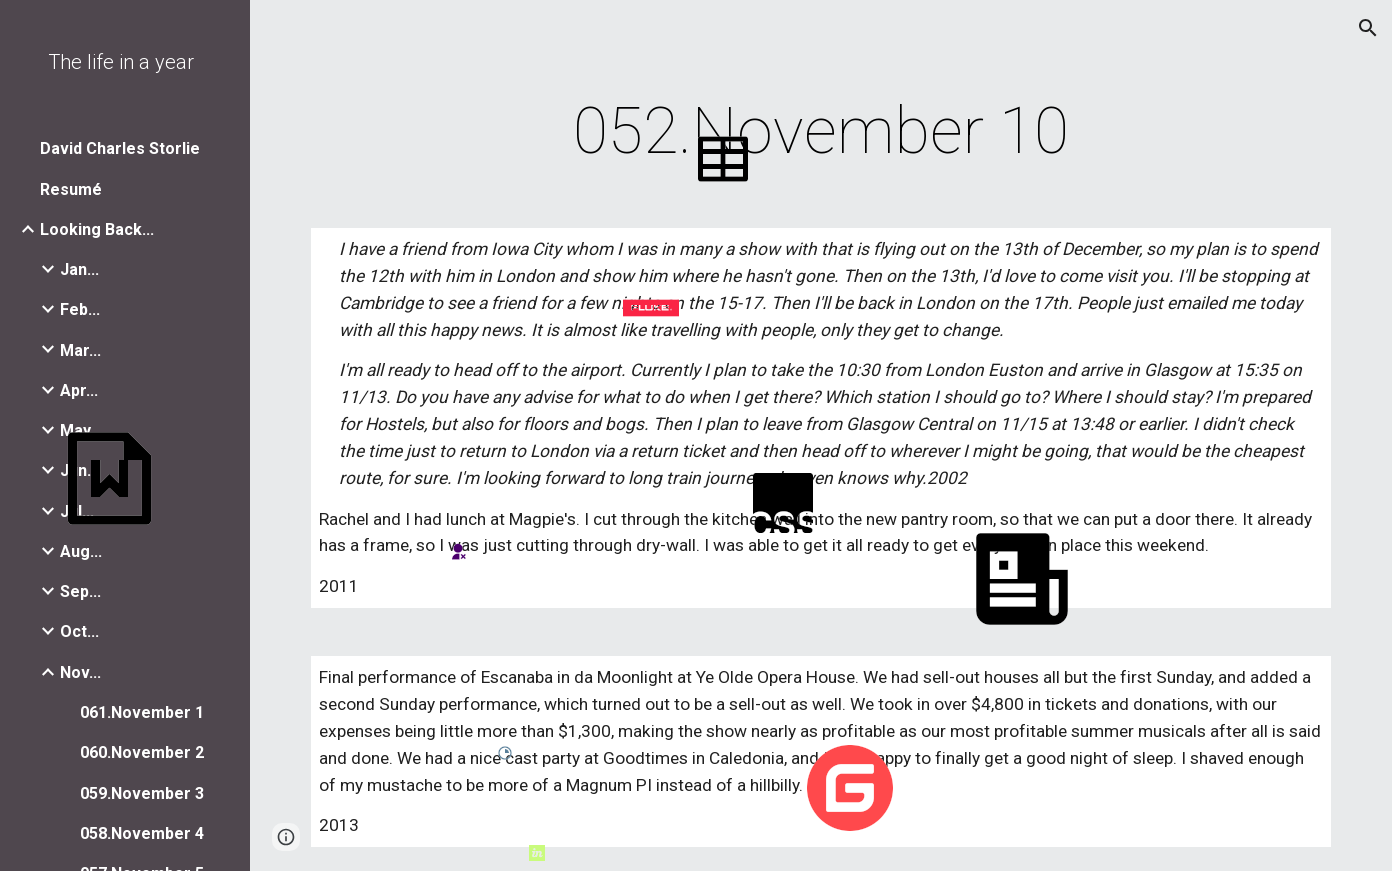  I want to click on unfollow a user, so click(458, 552).